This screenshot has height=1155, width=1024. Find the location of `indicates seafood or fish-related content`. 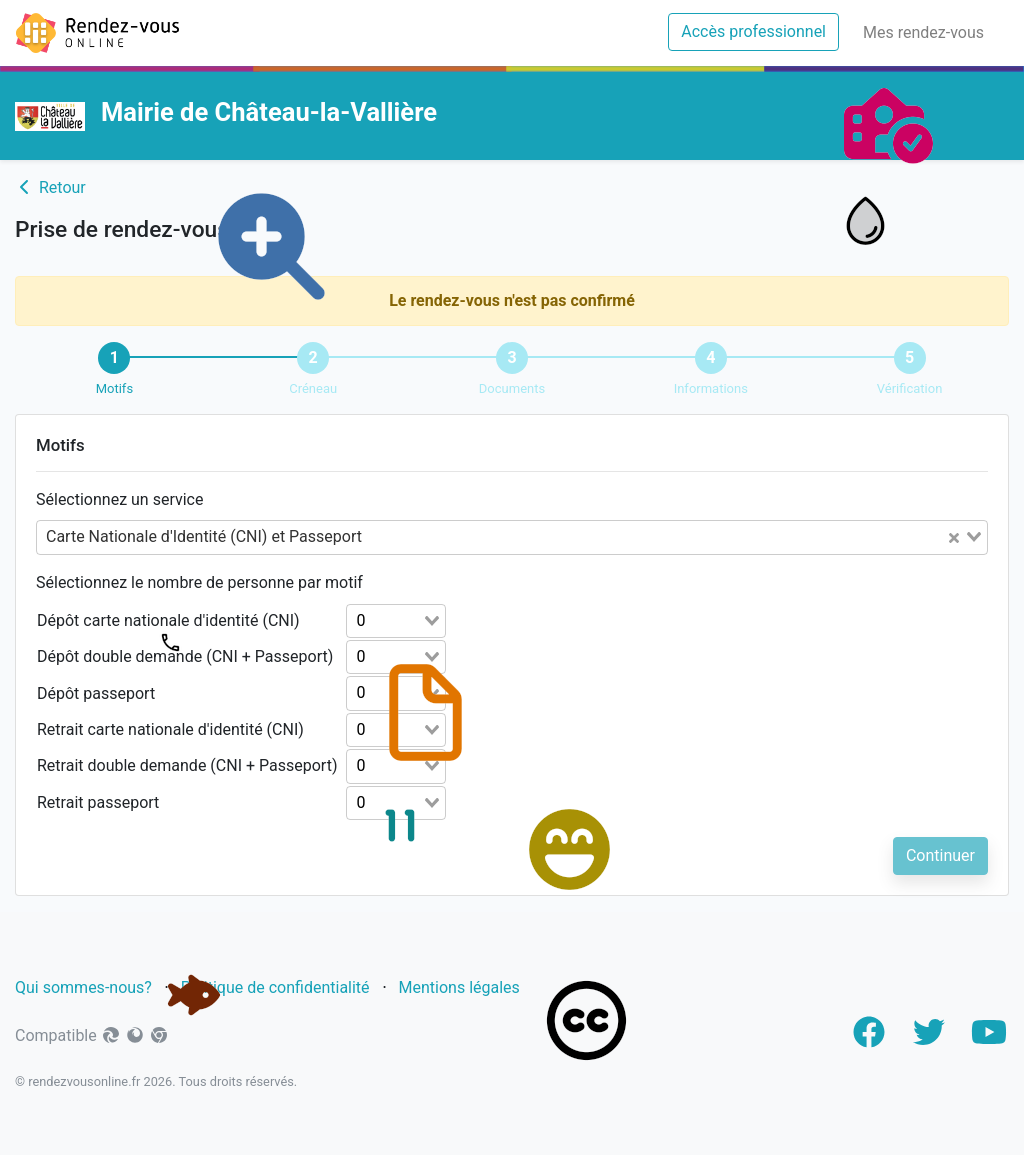

indicates seafood or fish-related content is located at coordinates (194, 995).